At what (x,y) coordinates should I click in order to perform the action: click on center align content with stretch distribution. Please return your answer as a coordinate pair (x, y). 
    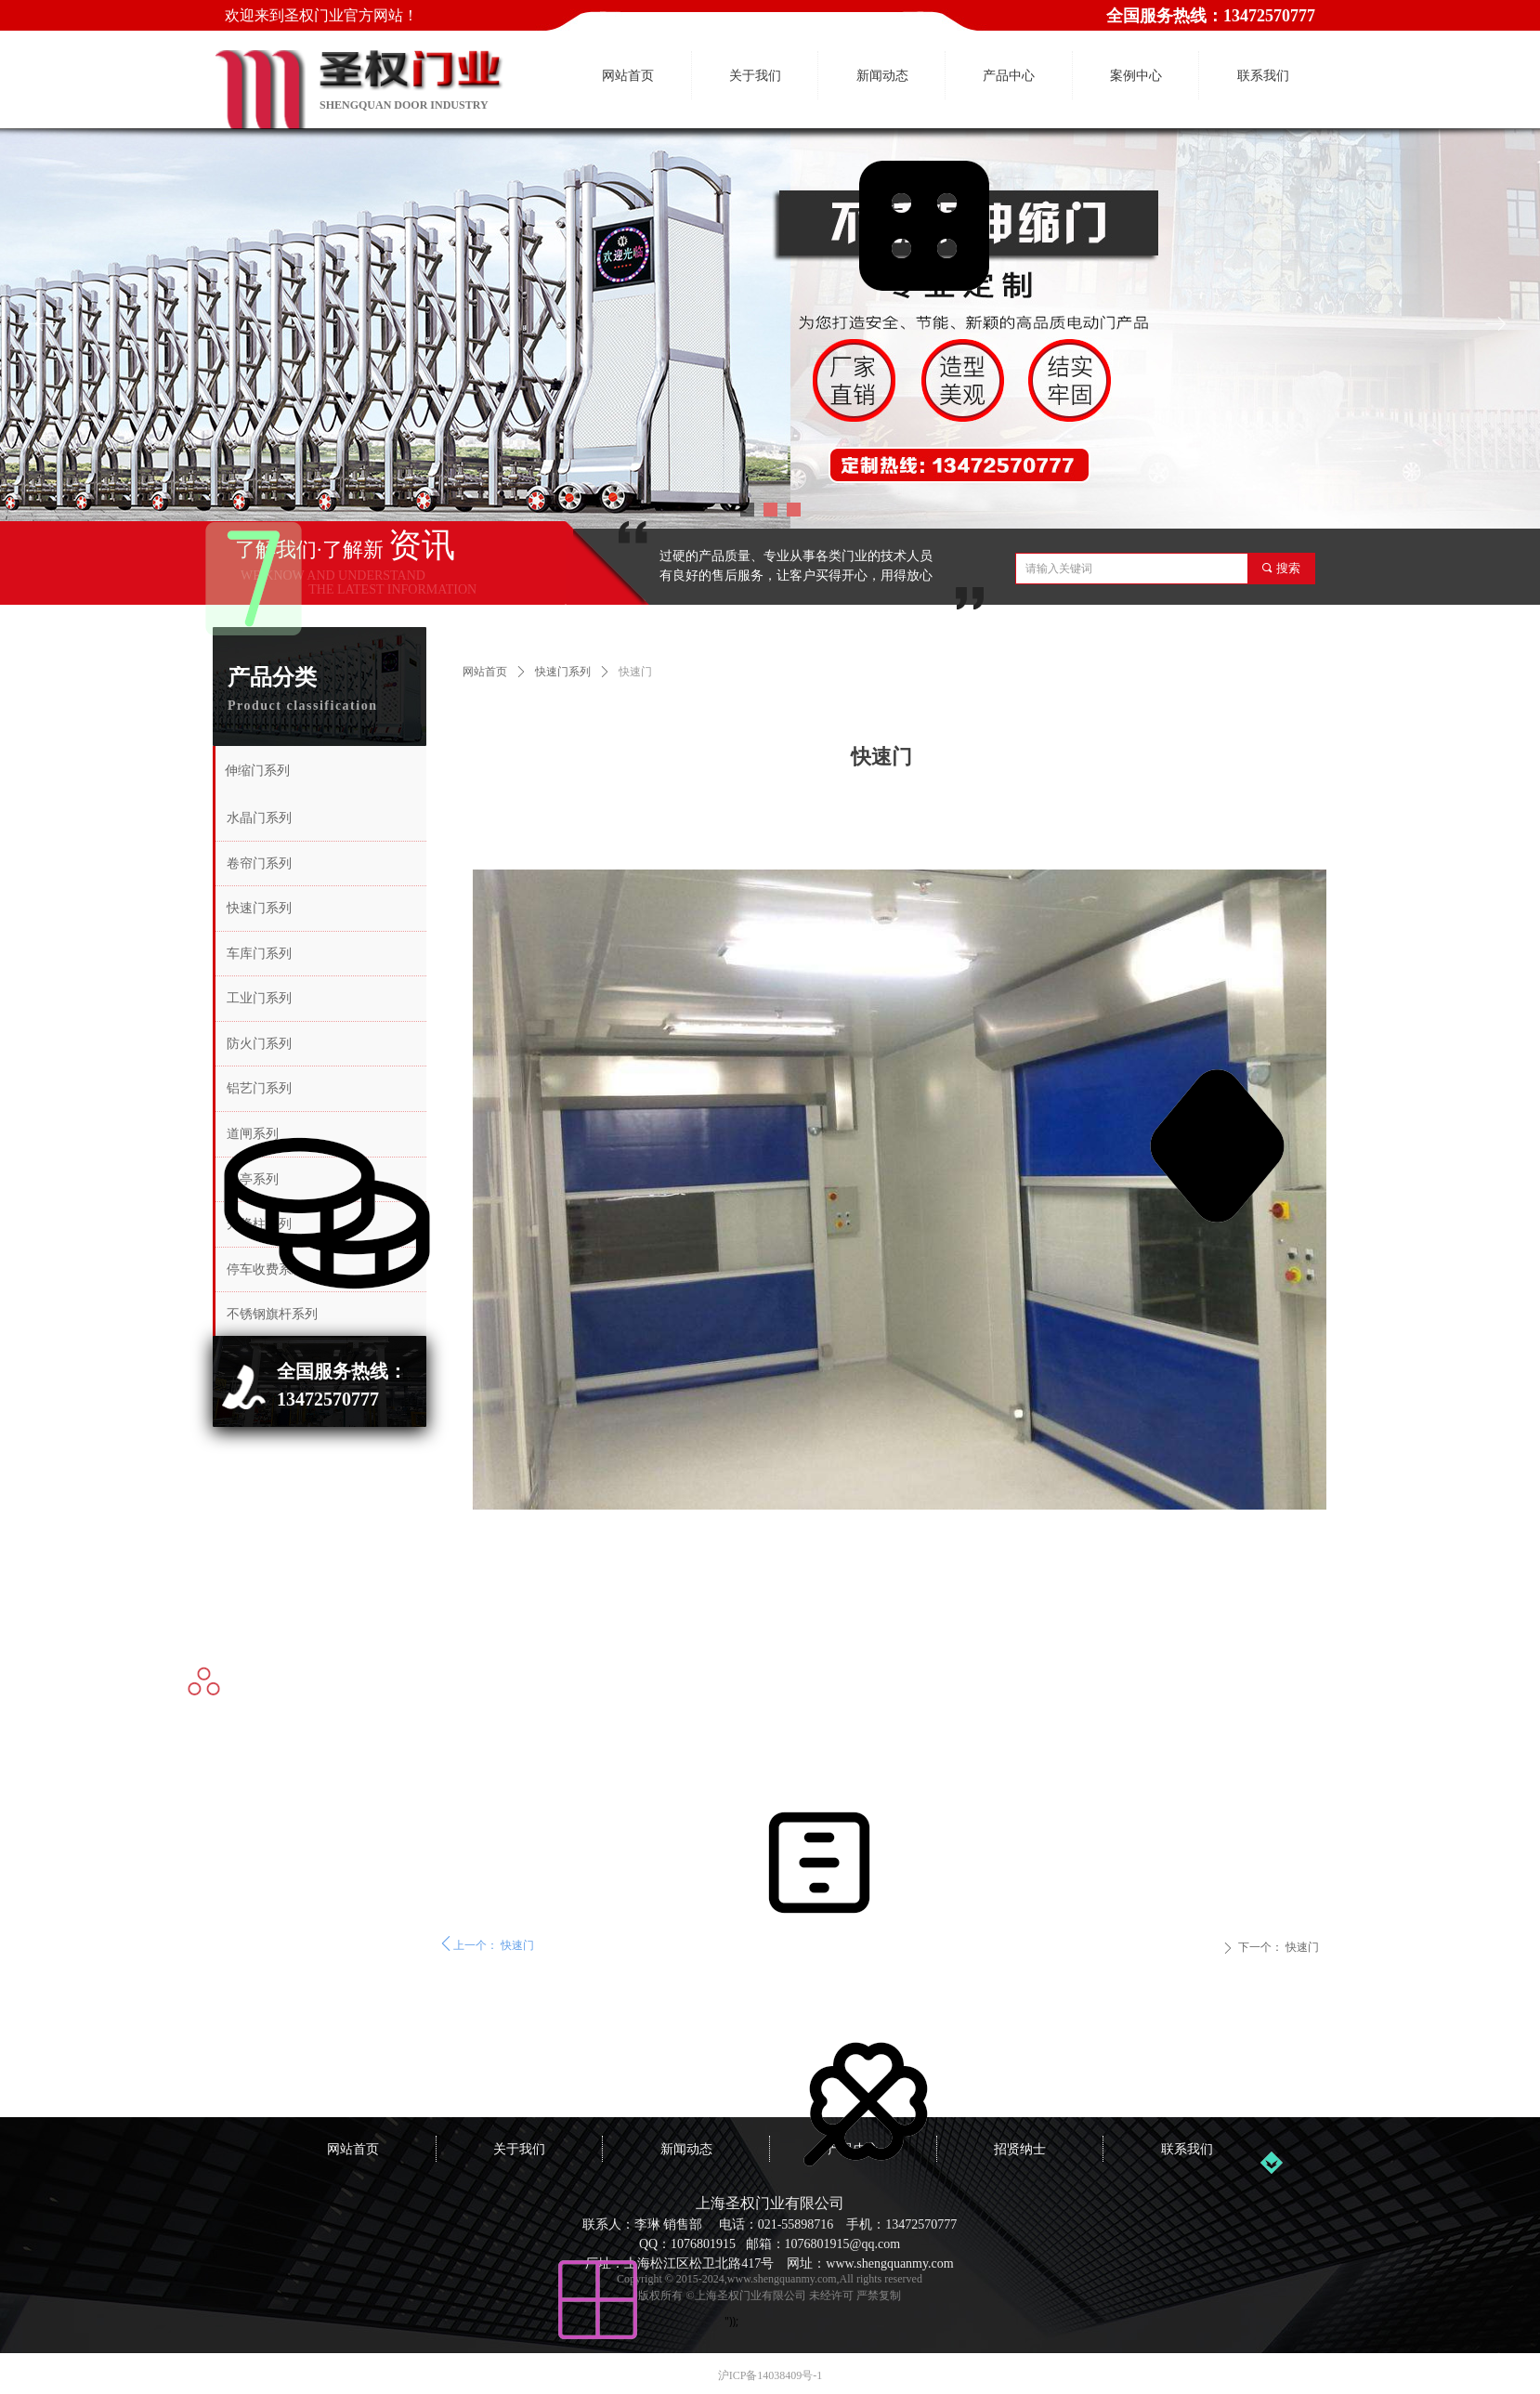
    Looking at the image, I should click on (819, 1863).